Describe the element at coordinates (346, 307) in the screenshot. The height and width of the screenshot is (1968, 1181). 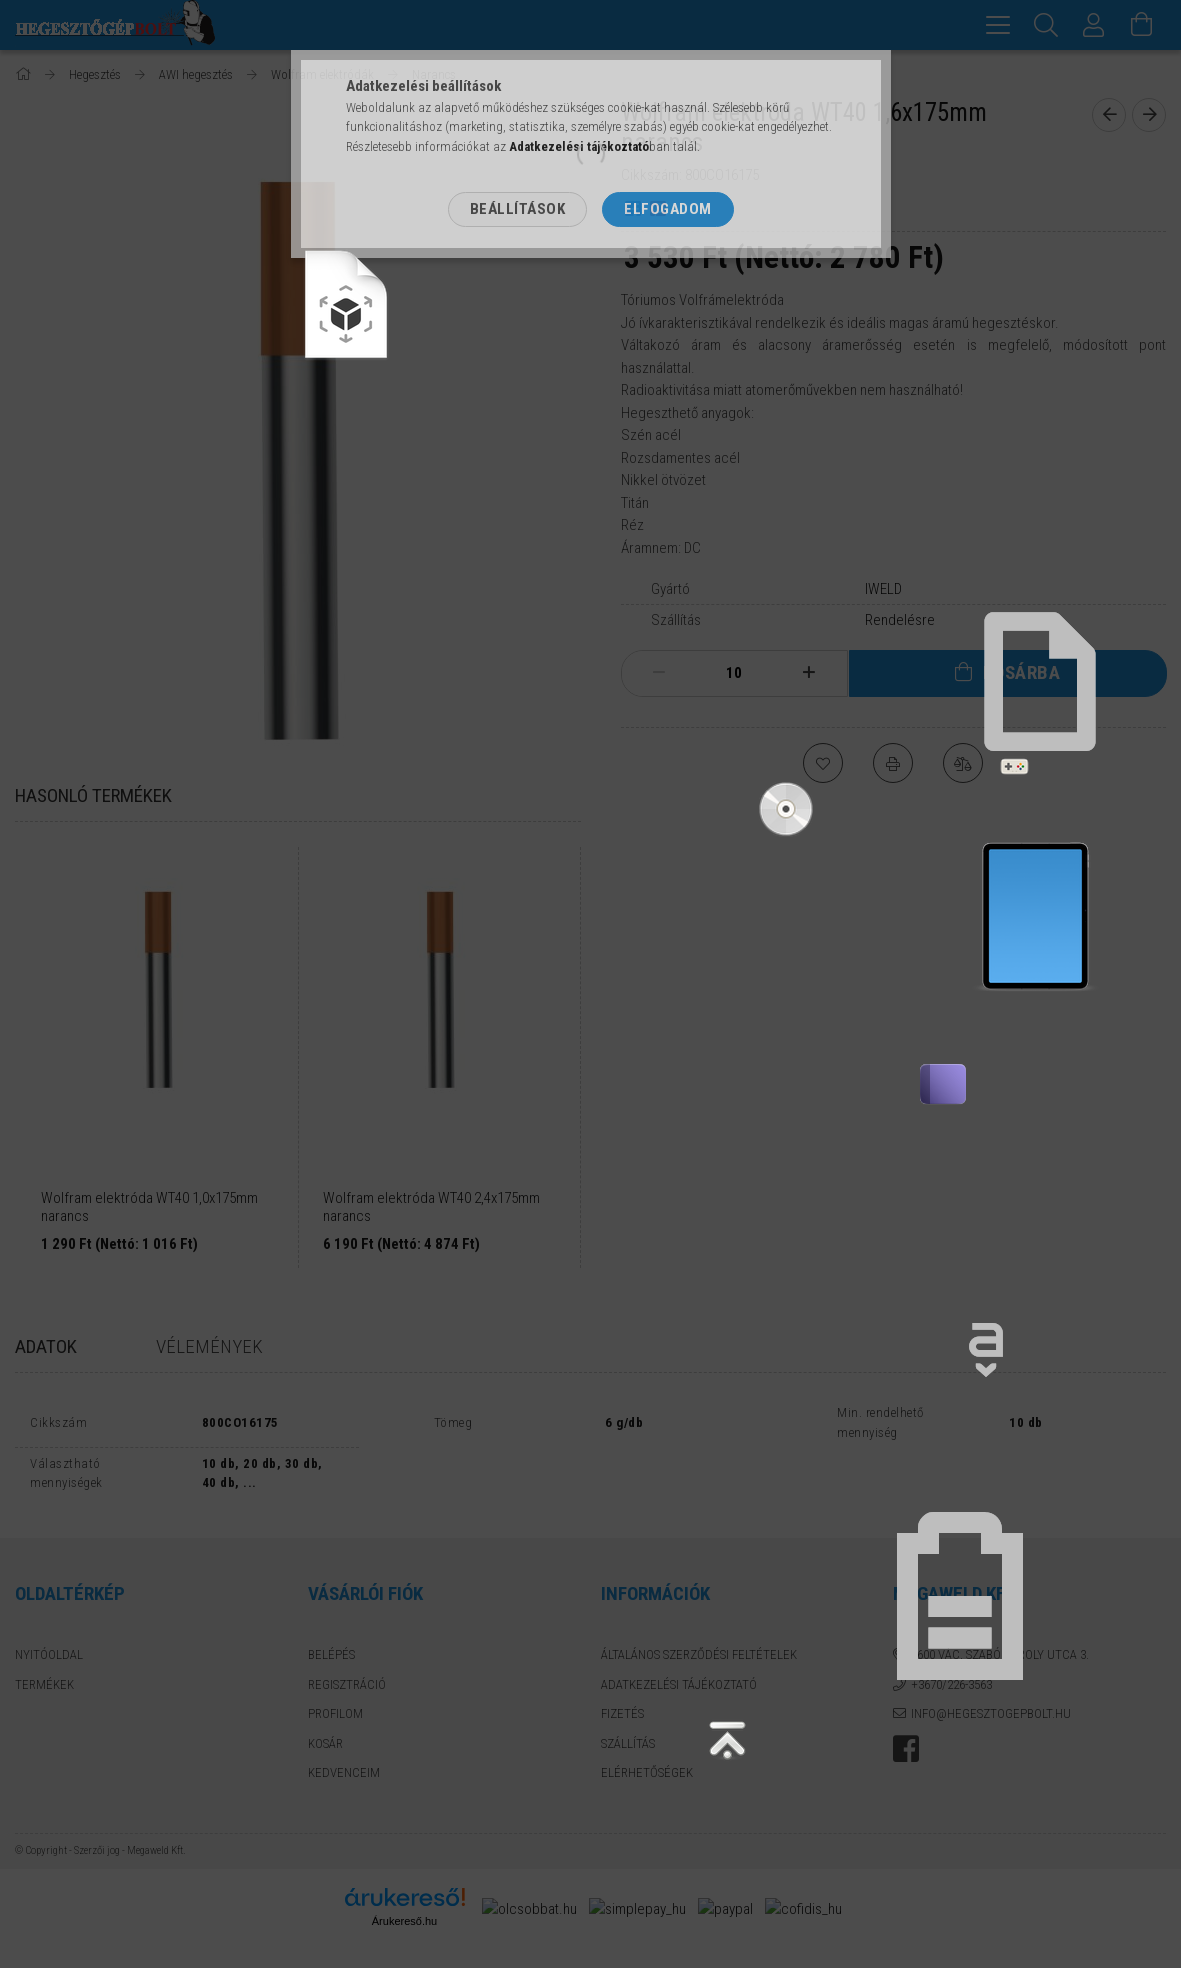
I see `open a 3D reality file or AR content` at that location.